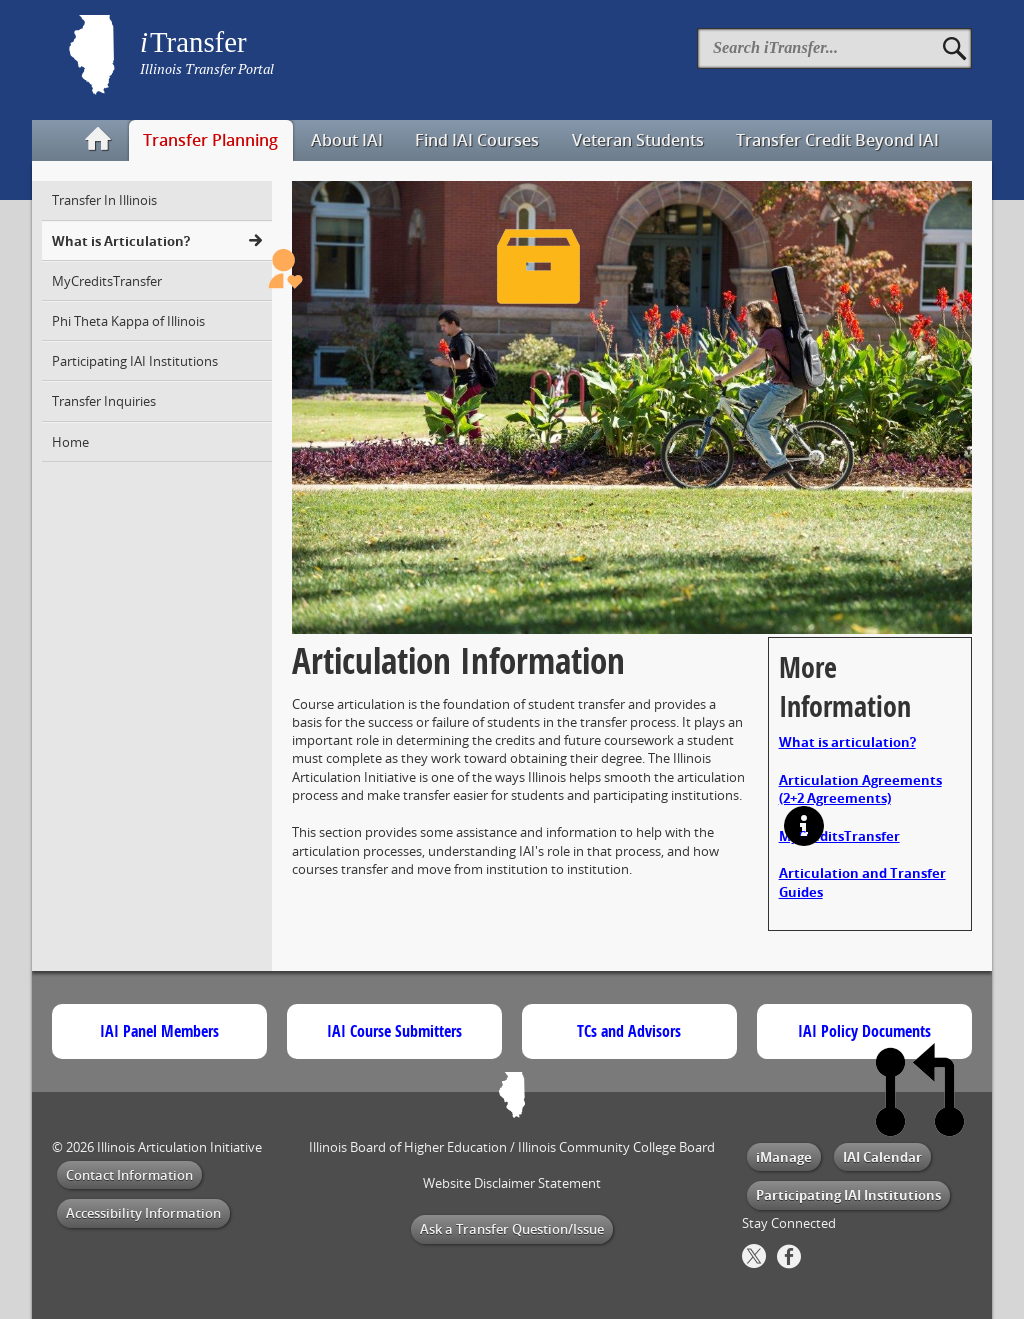 The image size is (1024, 1319). I want to click on archive items or files, so click(538, 266).